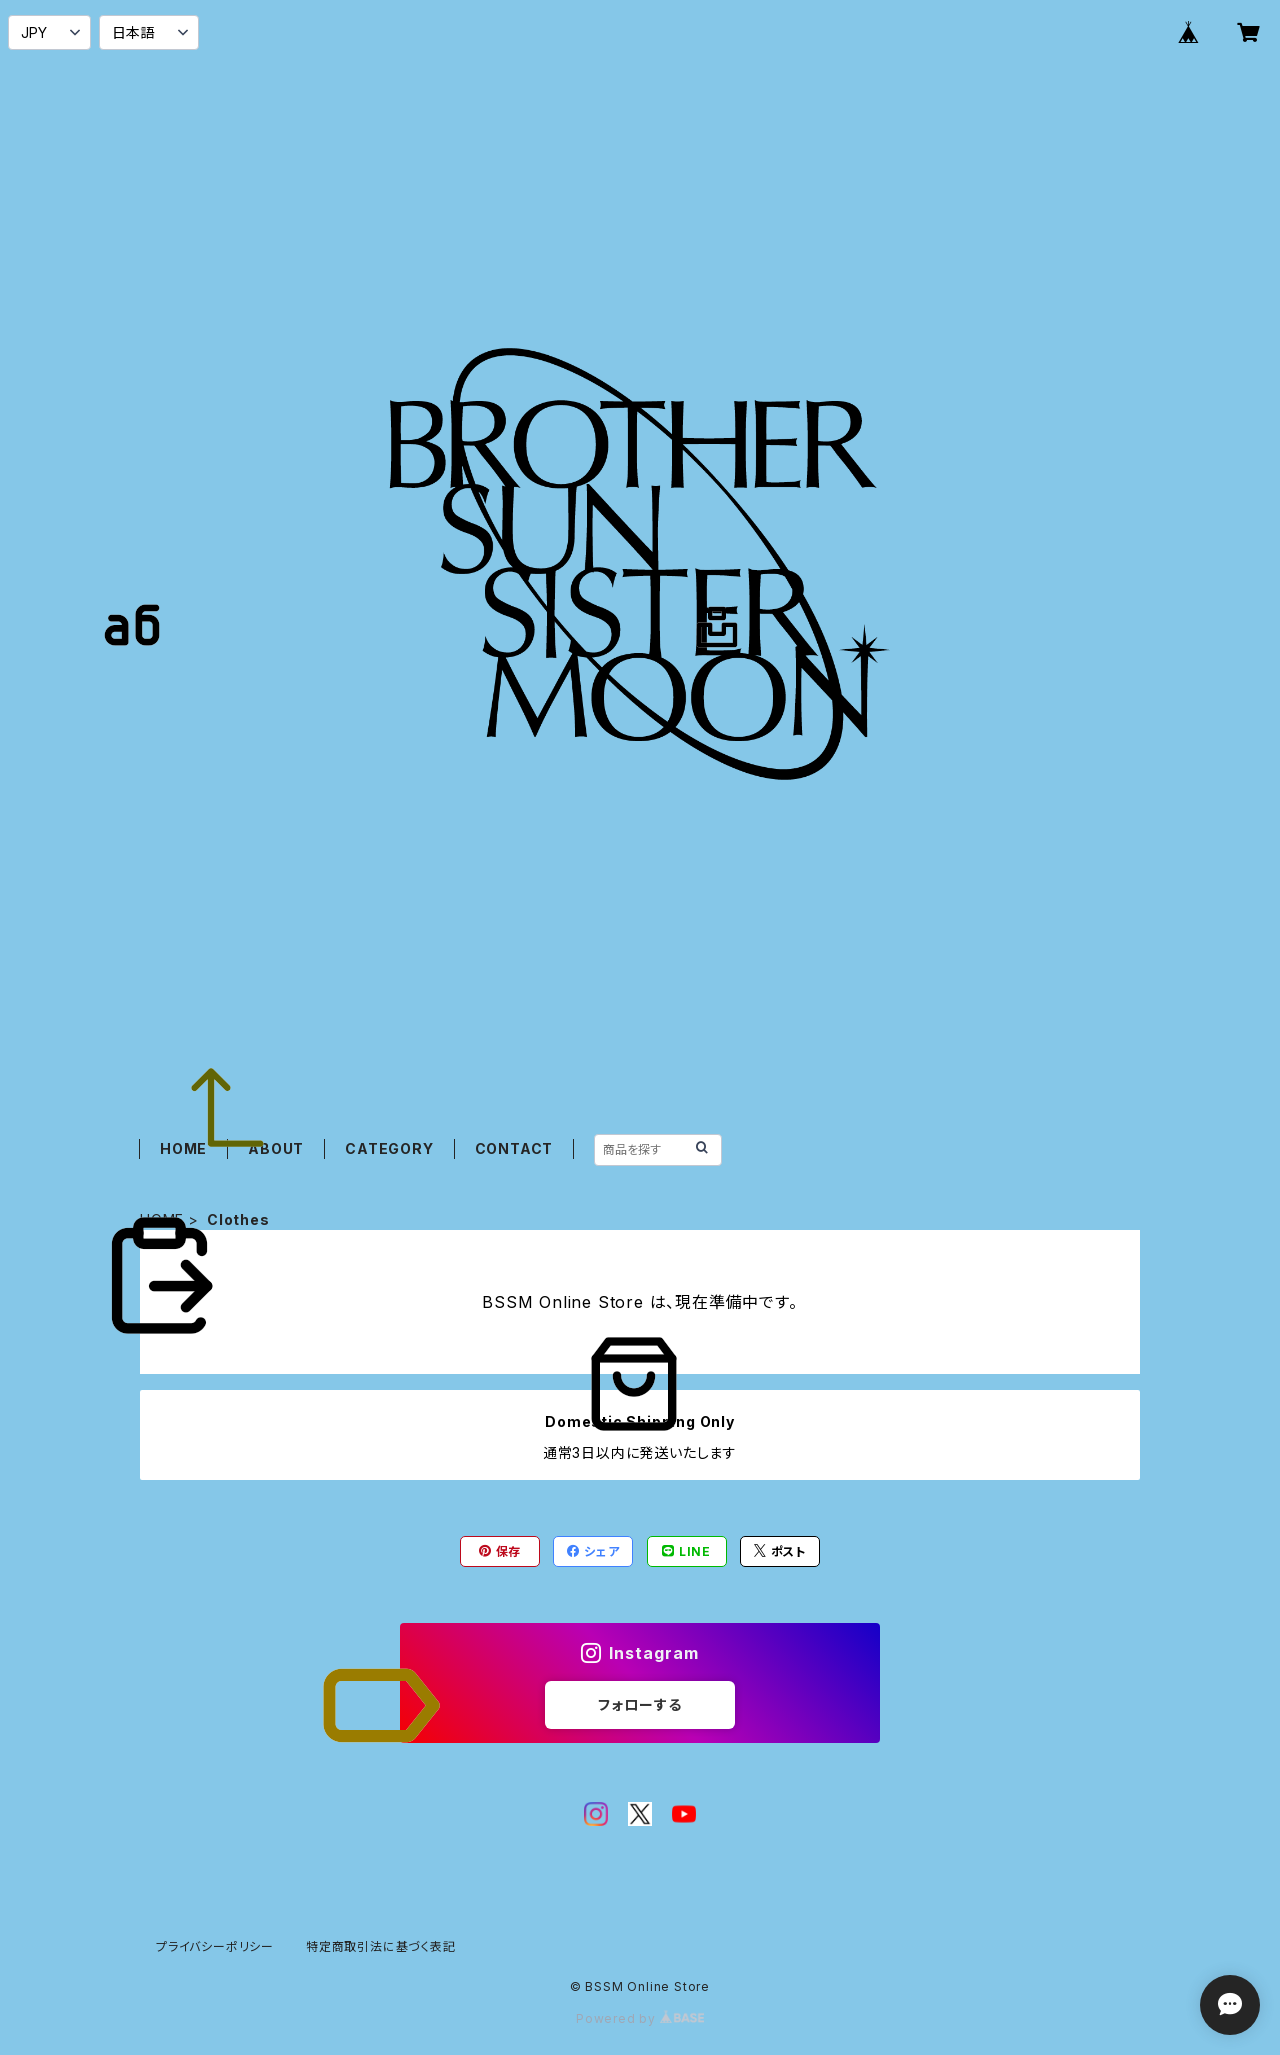 This screenshot has height=2055, width=1280. What do you see at coordinates (227, 1107) in the screenshot?
I see `go back and up to previous level` at bounding box center [227, 1107].